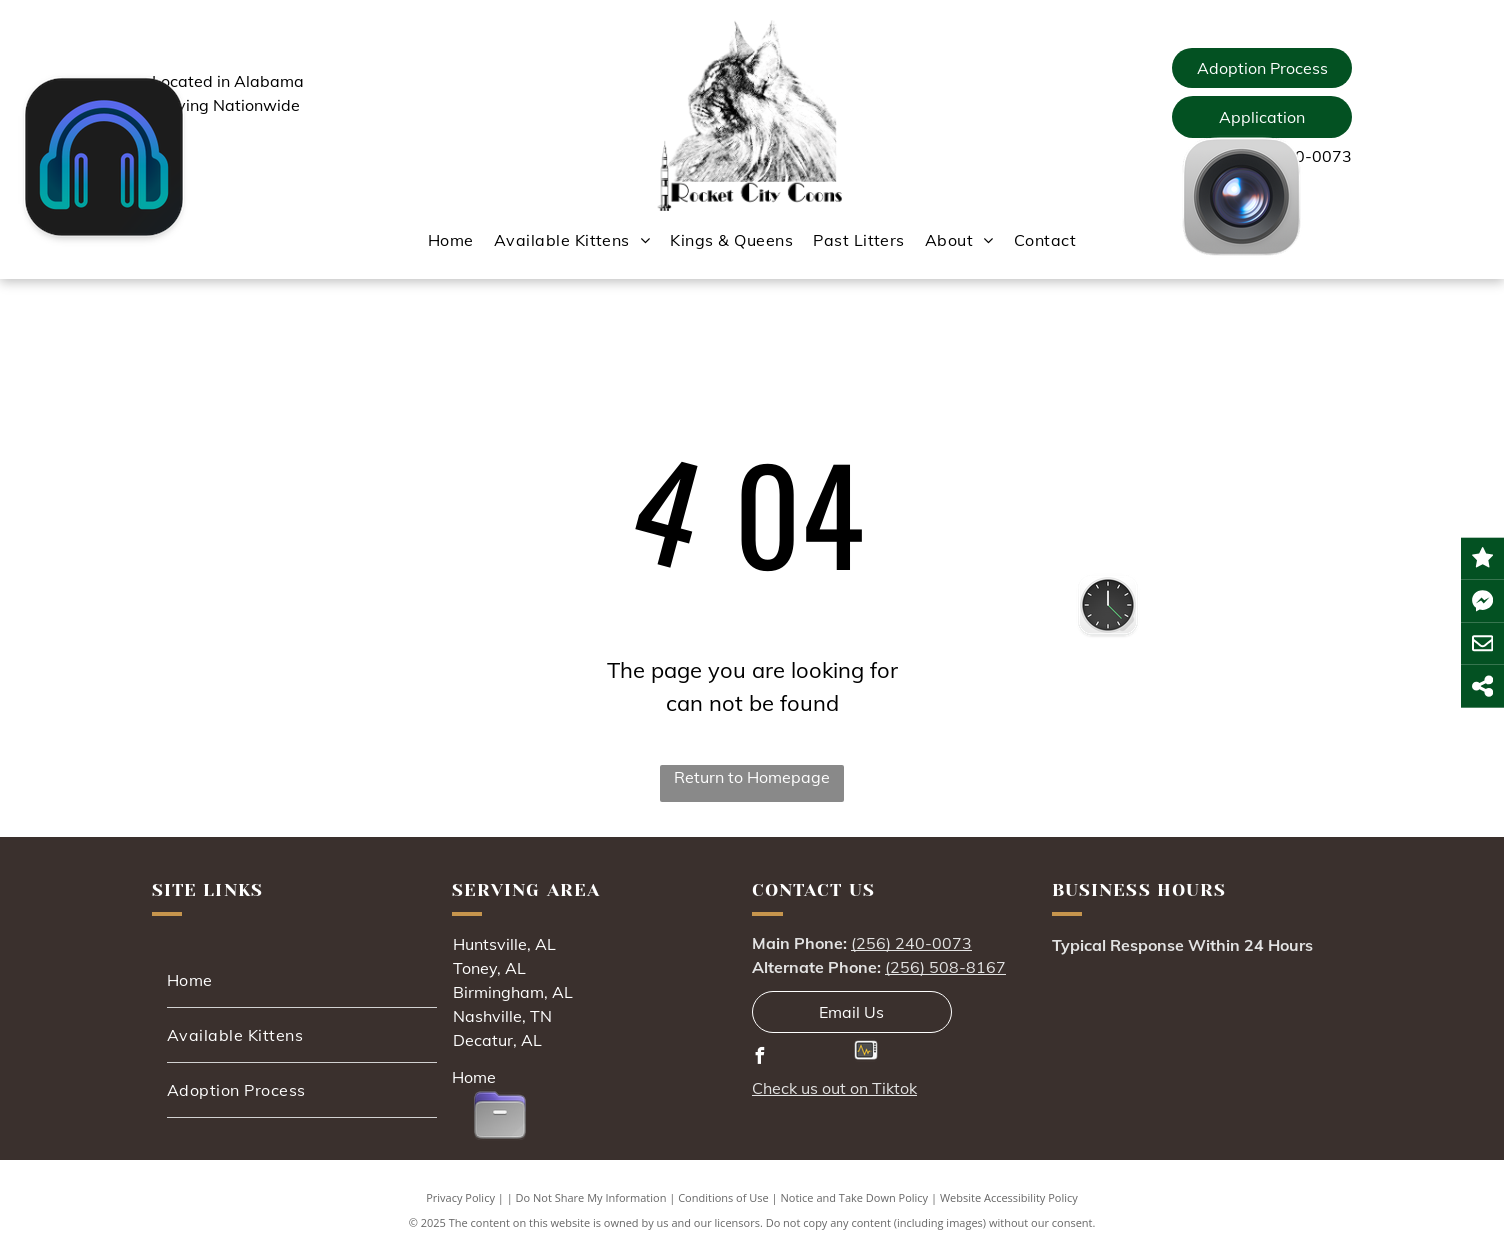 This screenshot has width=1504, height=1245. What do you see at coordinates (500, 1115) in the screenshot?
I see `open the file manager application` at bounding box center [500, 1115].